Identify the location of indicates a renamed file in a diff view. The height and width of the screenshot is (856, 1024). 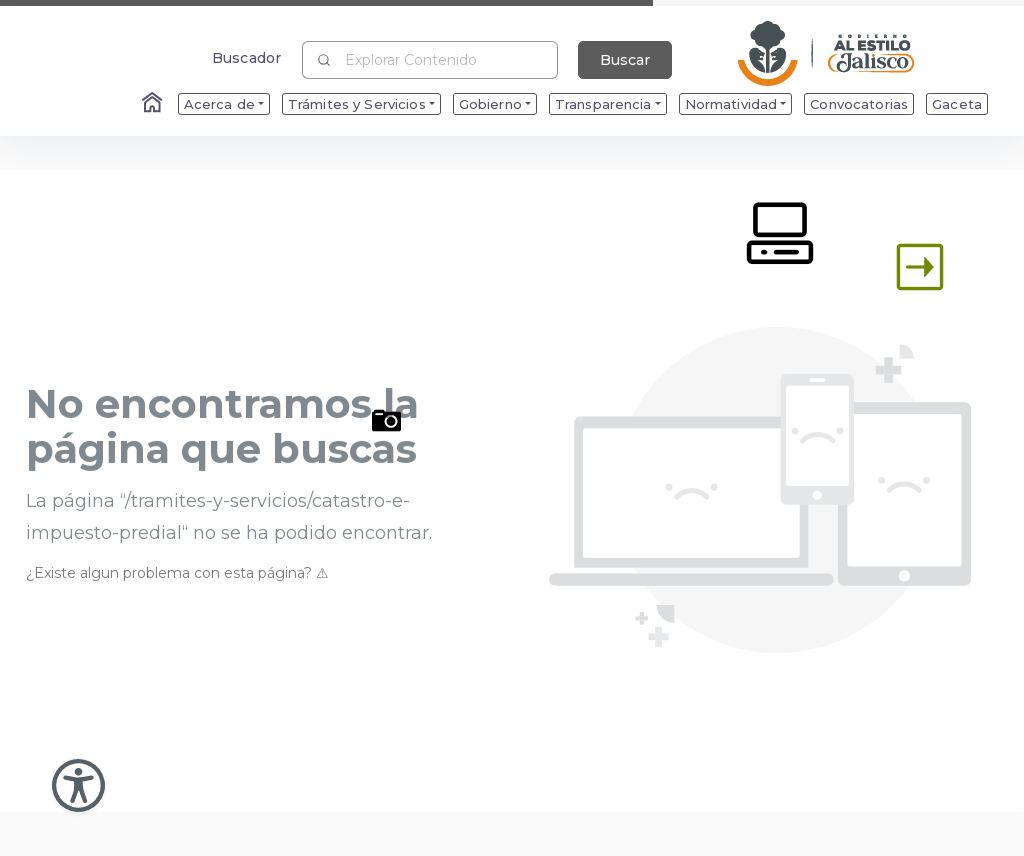
(920, 267).